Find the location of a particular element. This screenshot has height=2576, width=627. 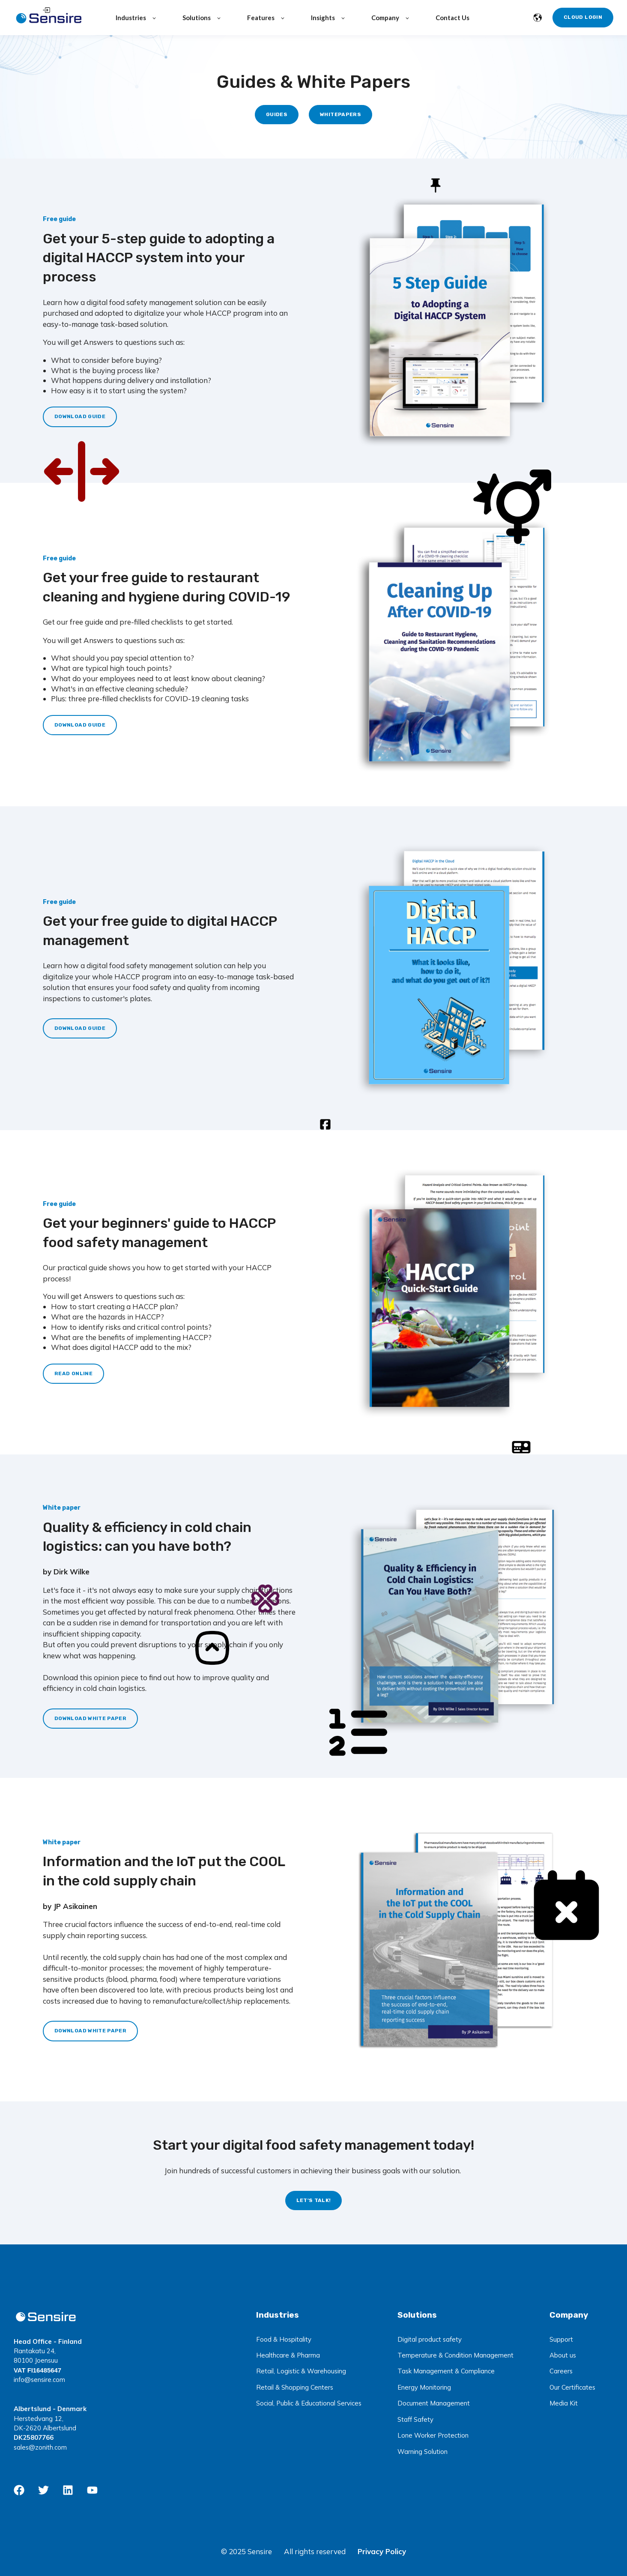

access digital tachograph or driver logging device is located at coordinates (521, 1447).